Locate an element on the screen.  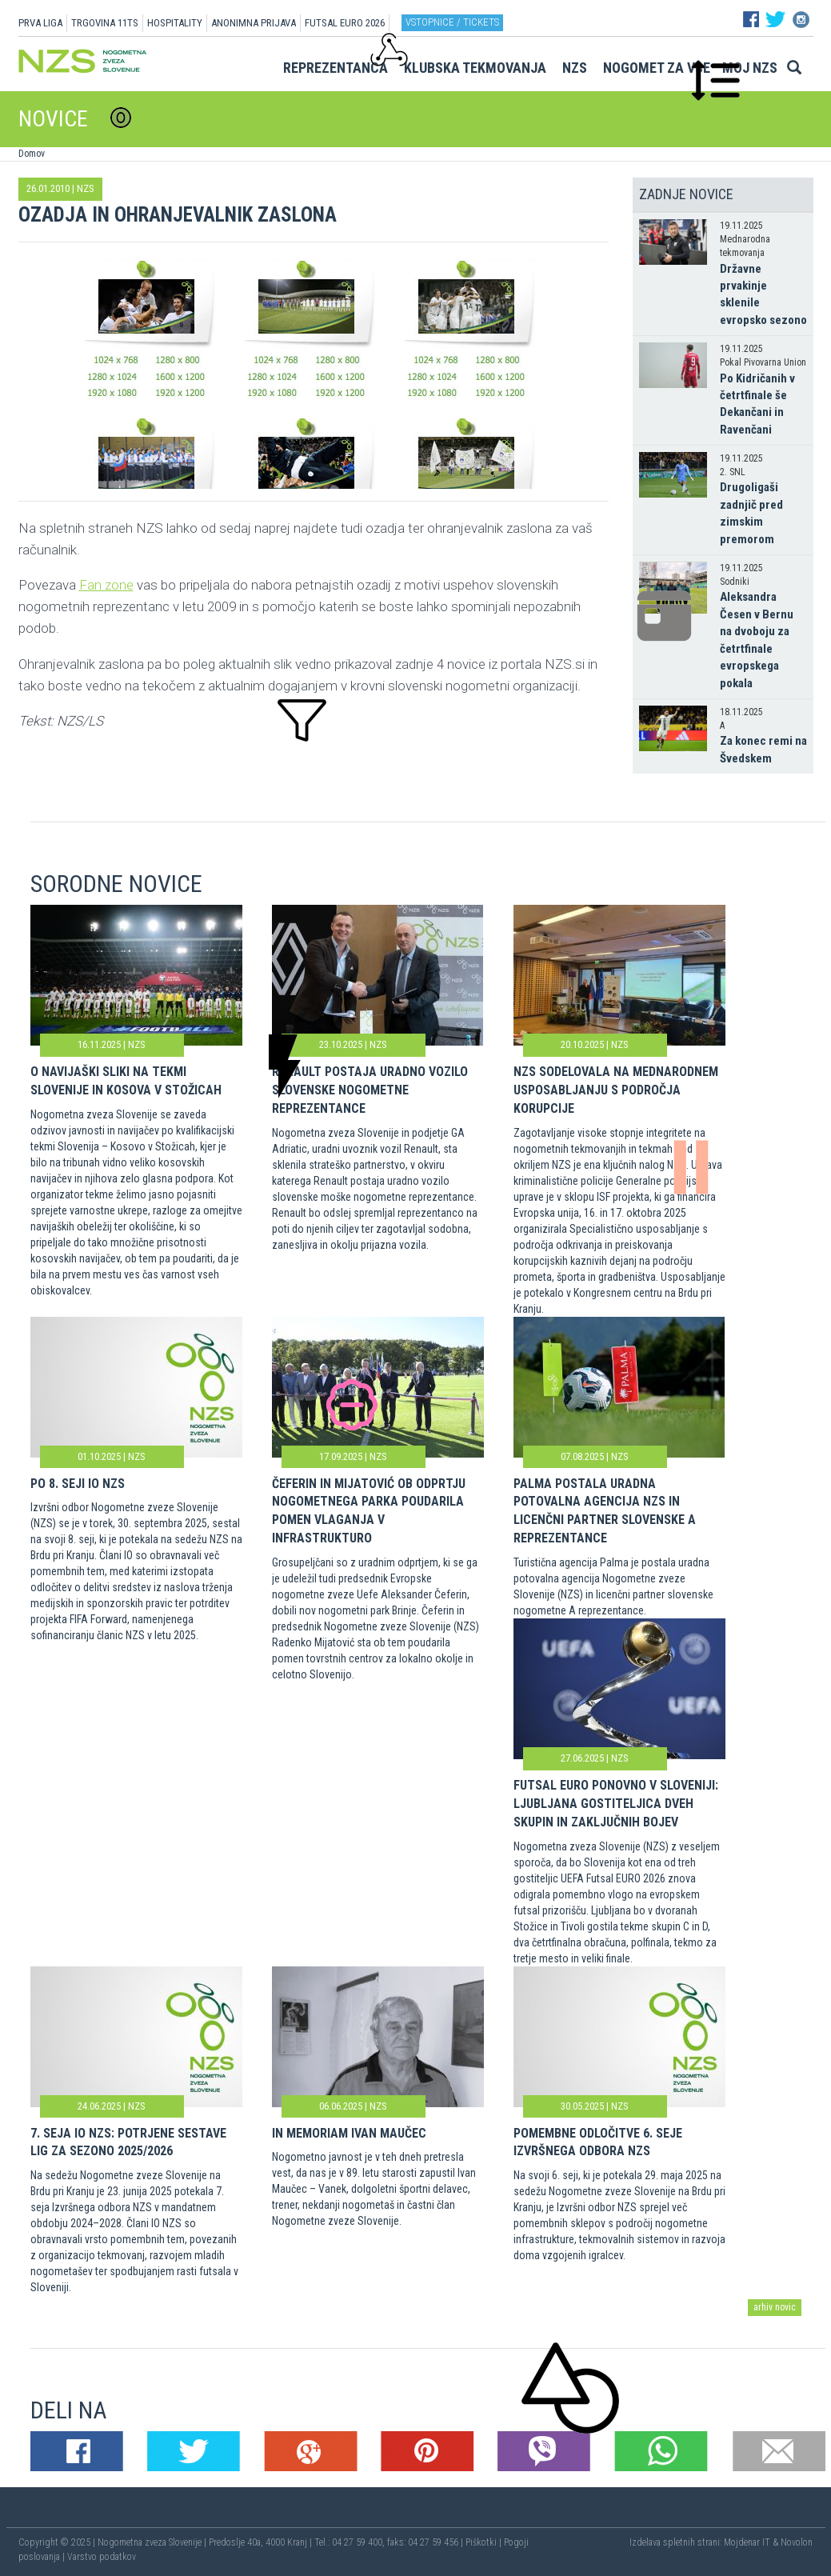
filter or sort content is located at coordinates (302, 720).